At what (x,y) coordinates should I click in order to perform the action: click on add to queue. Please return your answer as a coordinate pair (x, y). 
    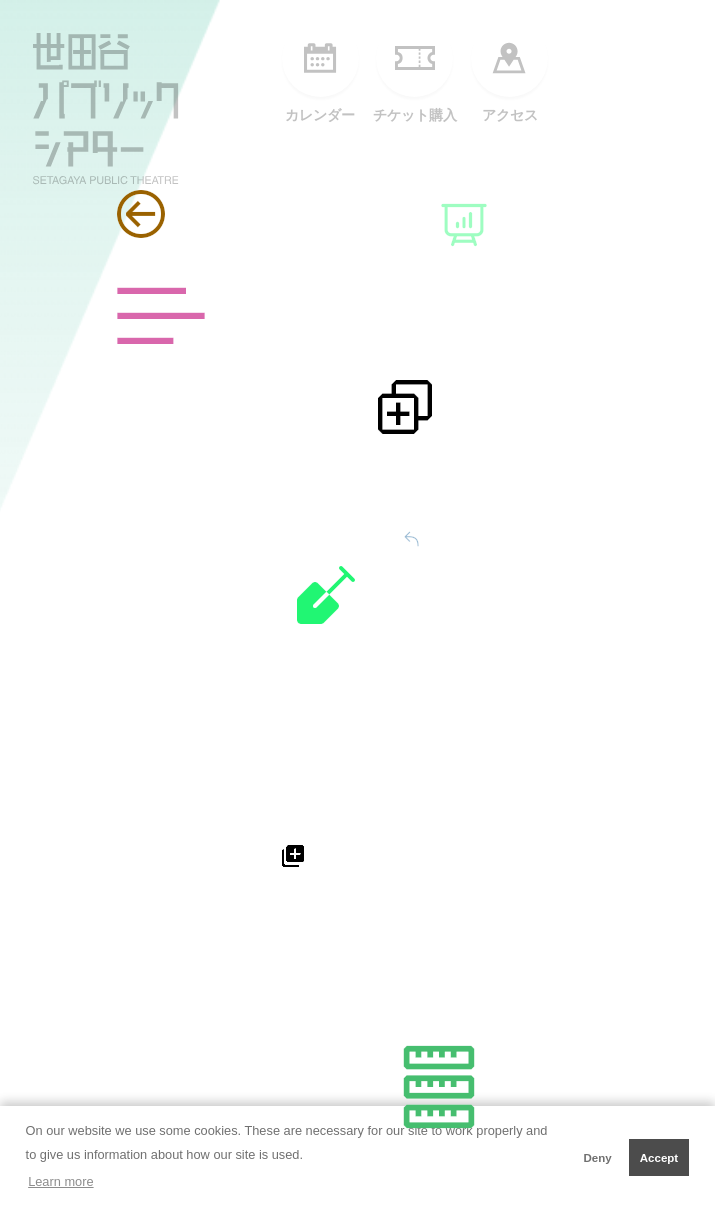
    Looking at the image, I should click on (293, 856).